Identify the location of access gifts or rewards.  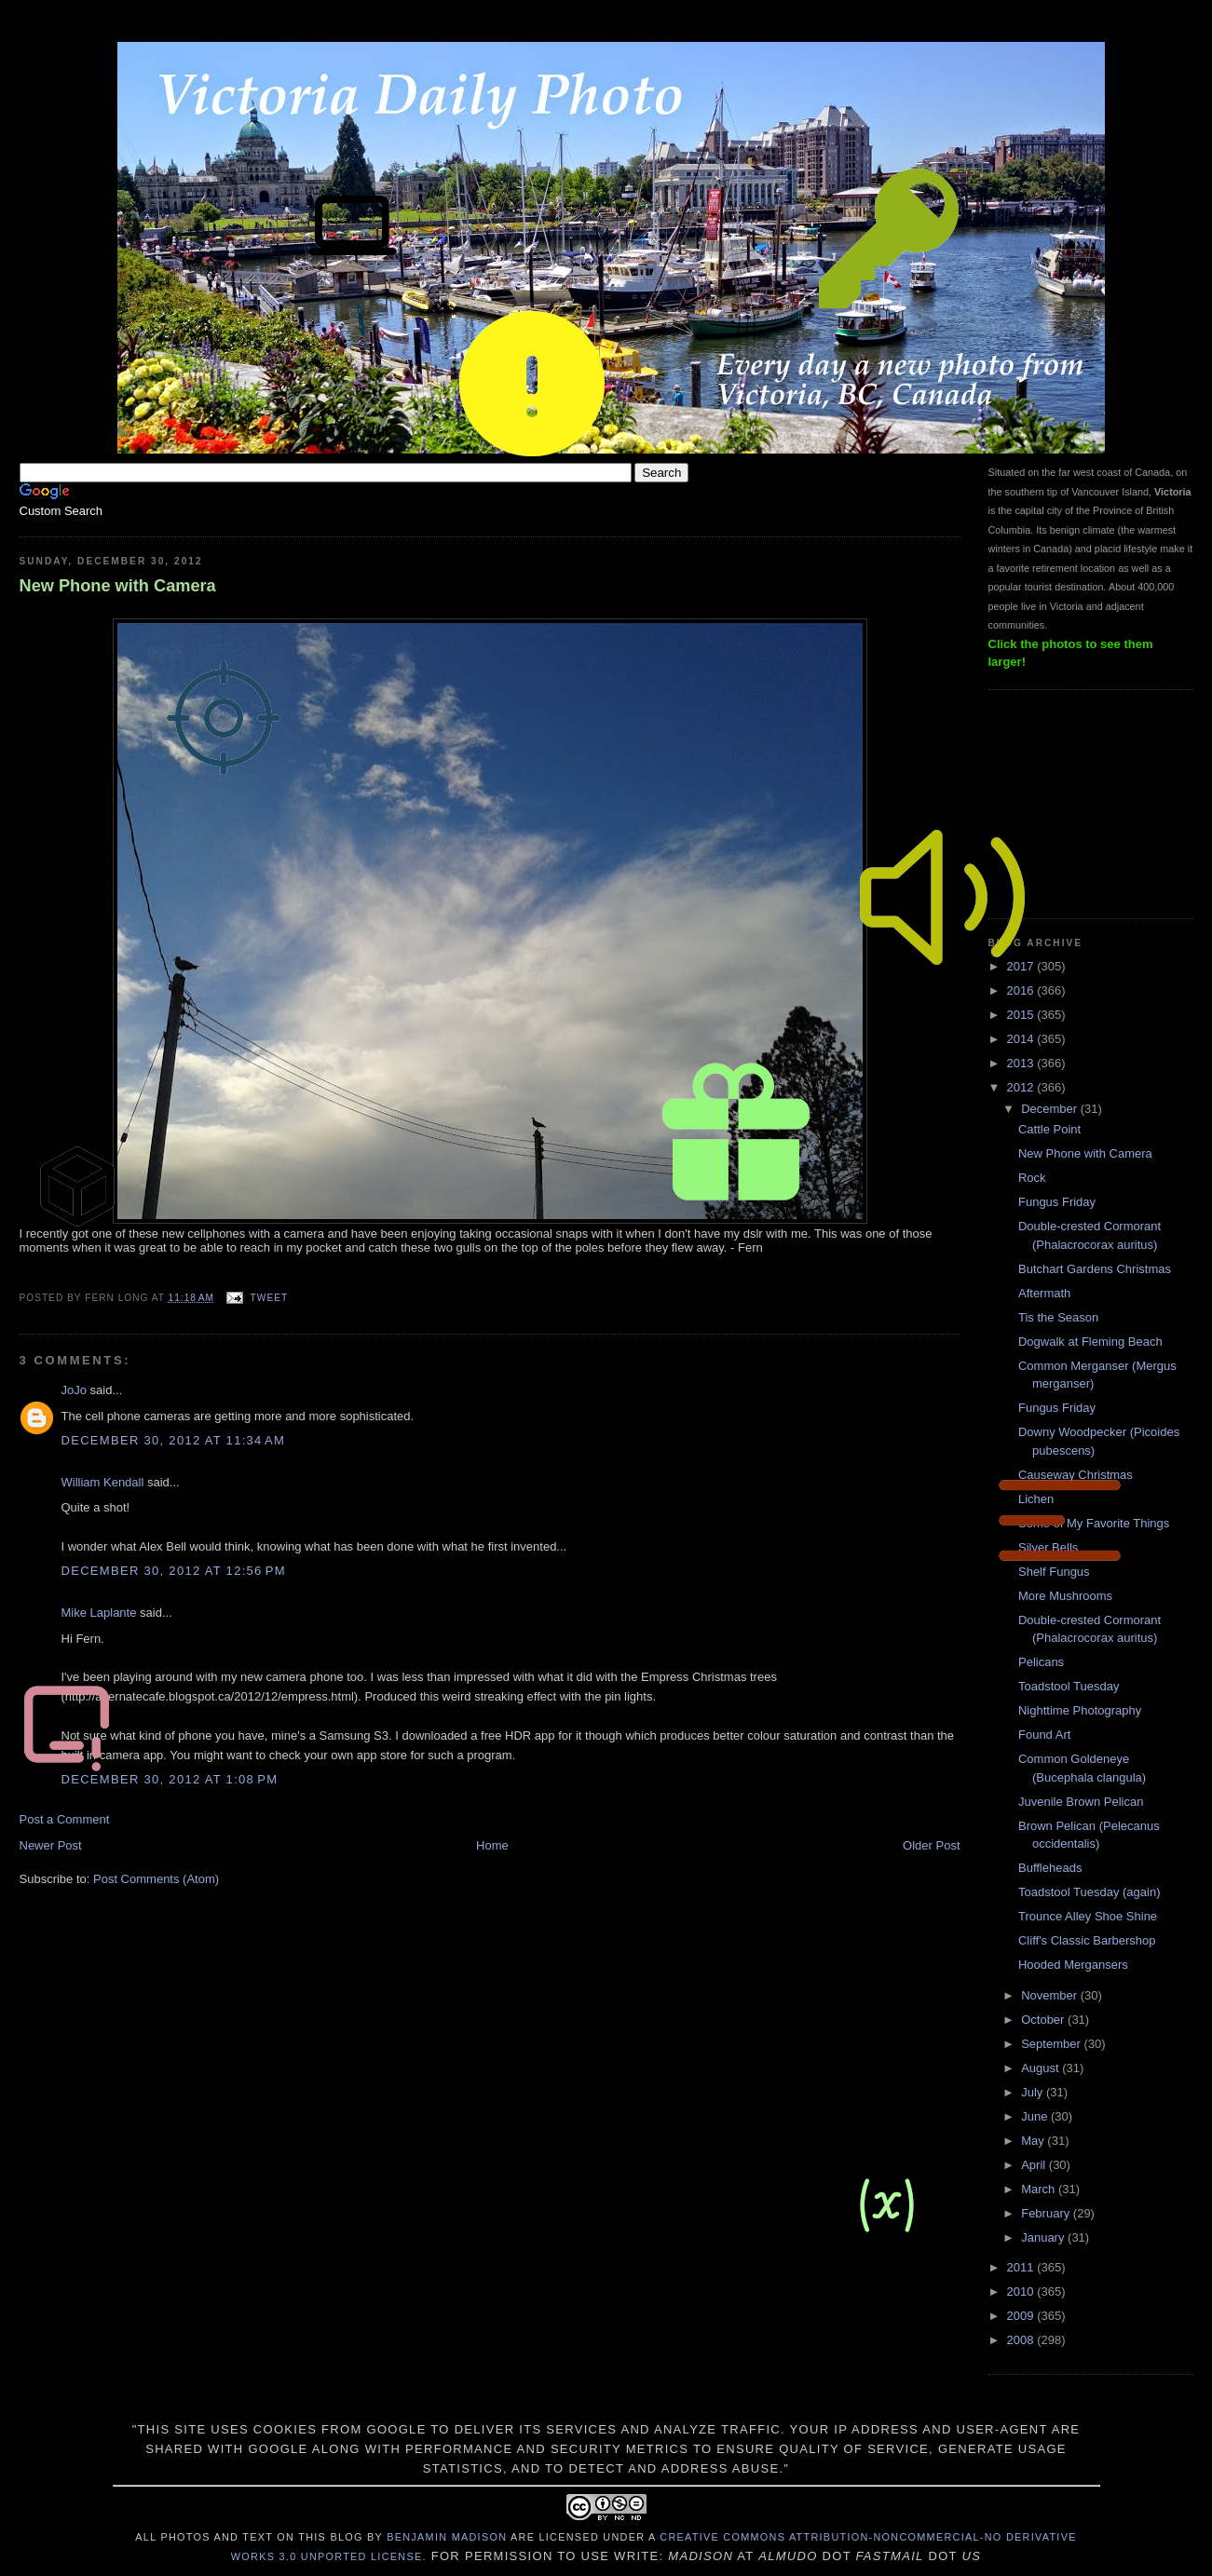
(736, 1132).